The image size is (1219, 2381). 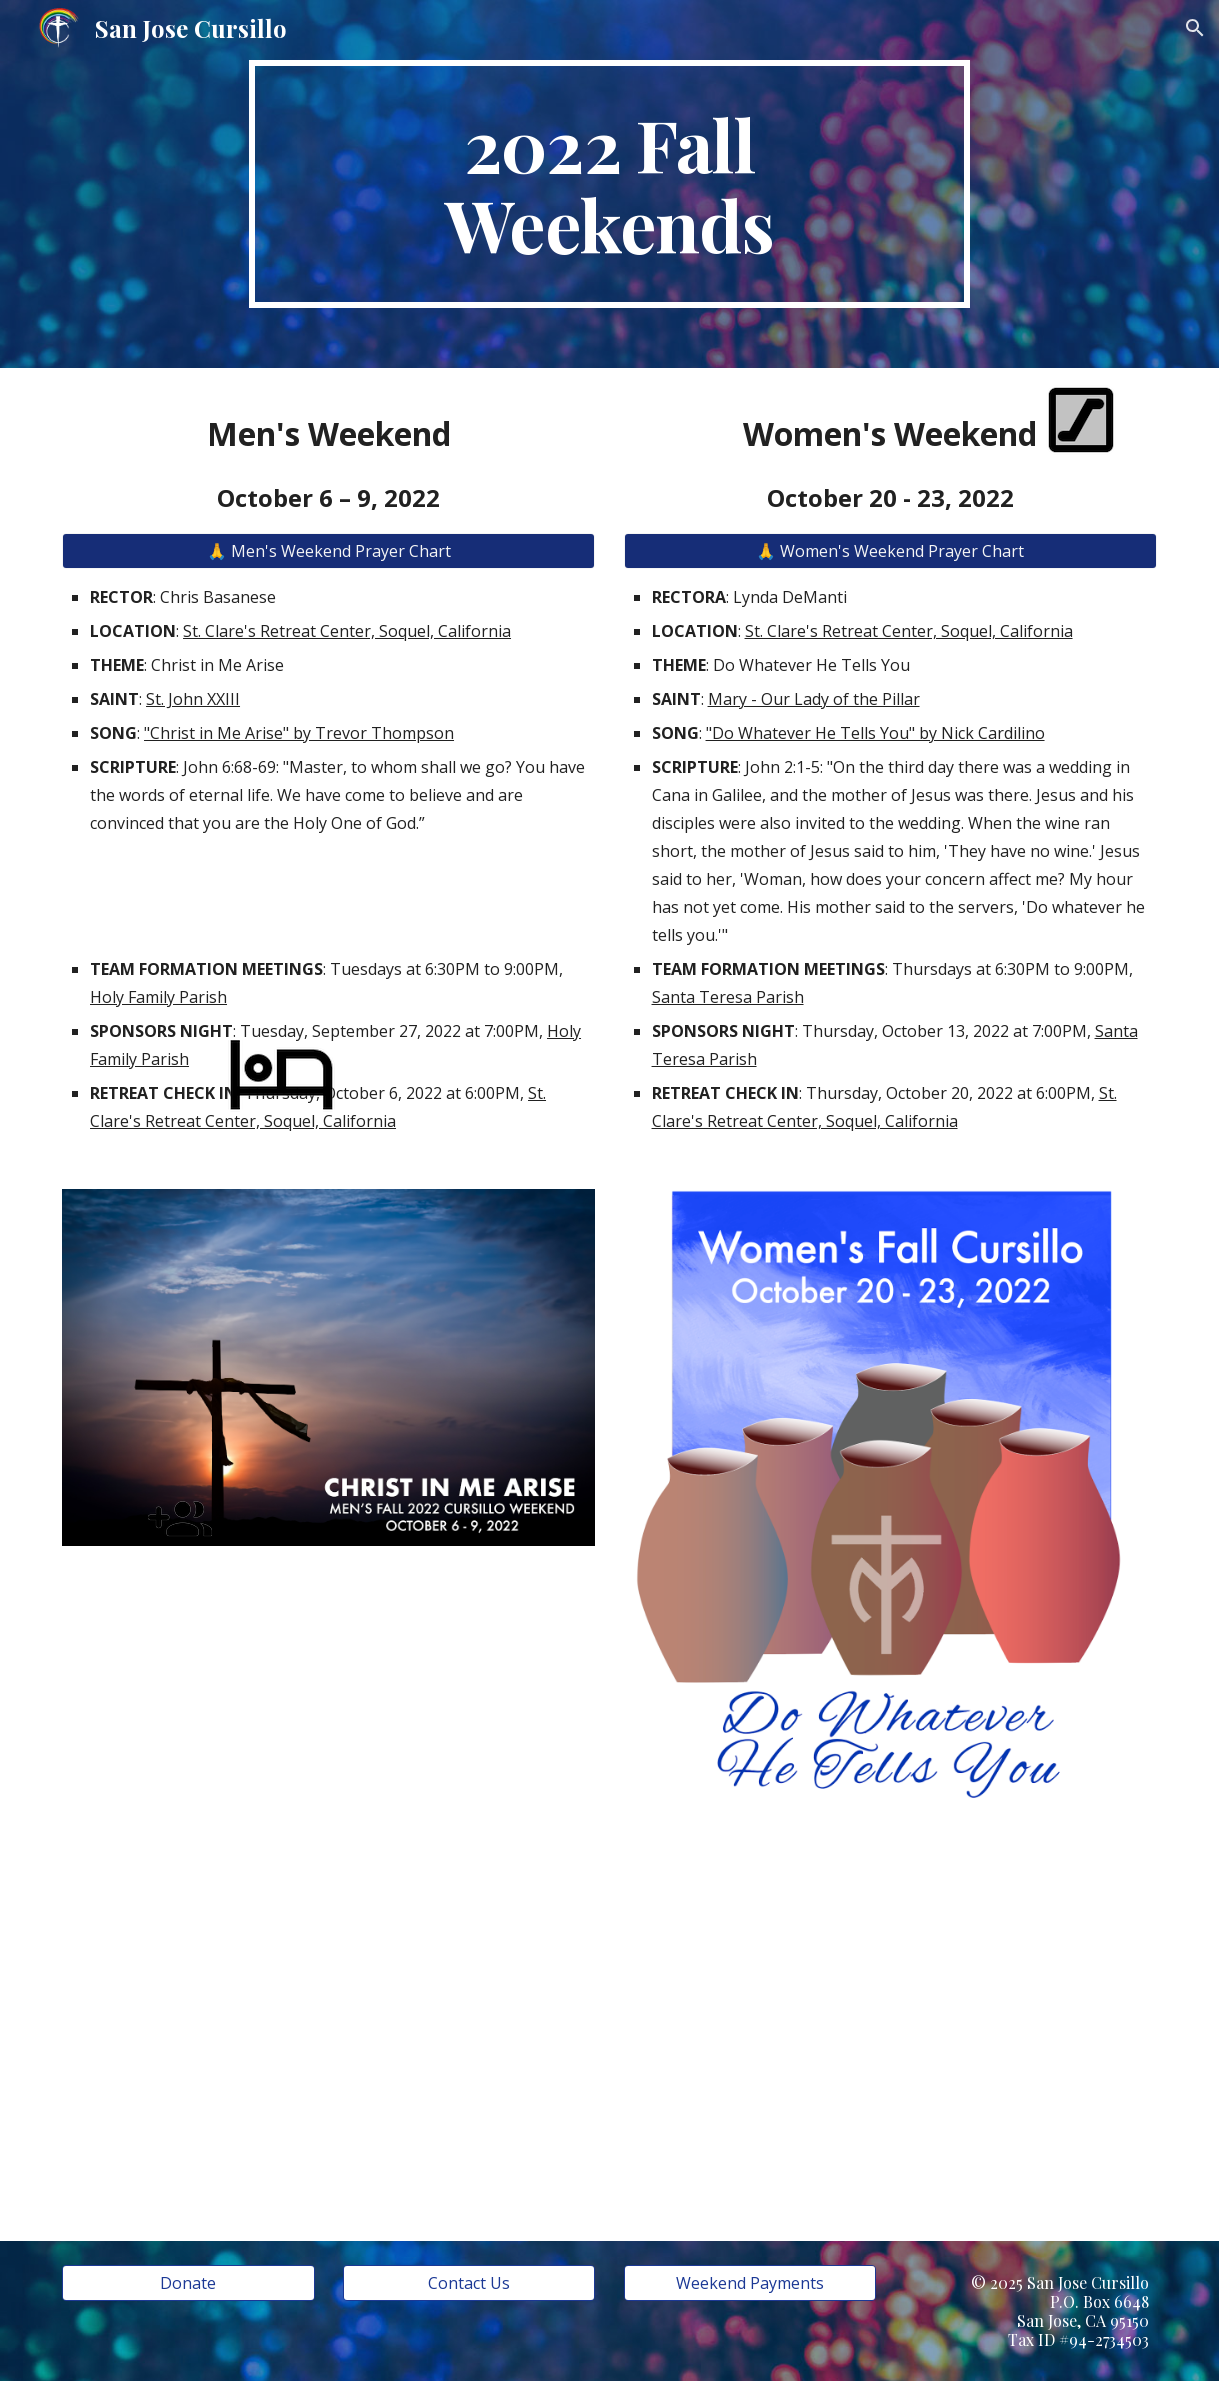 What do you see at coordinates (281, 1072) in the screenshot?
I see `find nearby hotels or accommodation` at bounding box center [281, 1072].